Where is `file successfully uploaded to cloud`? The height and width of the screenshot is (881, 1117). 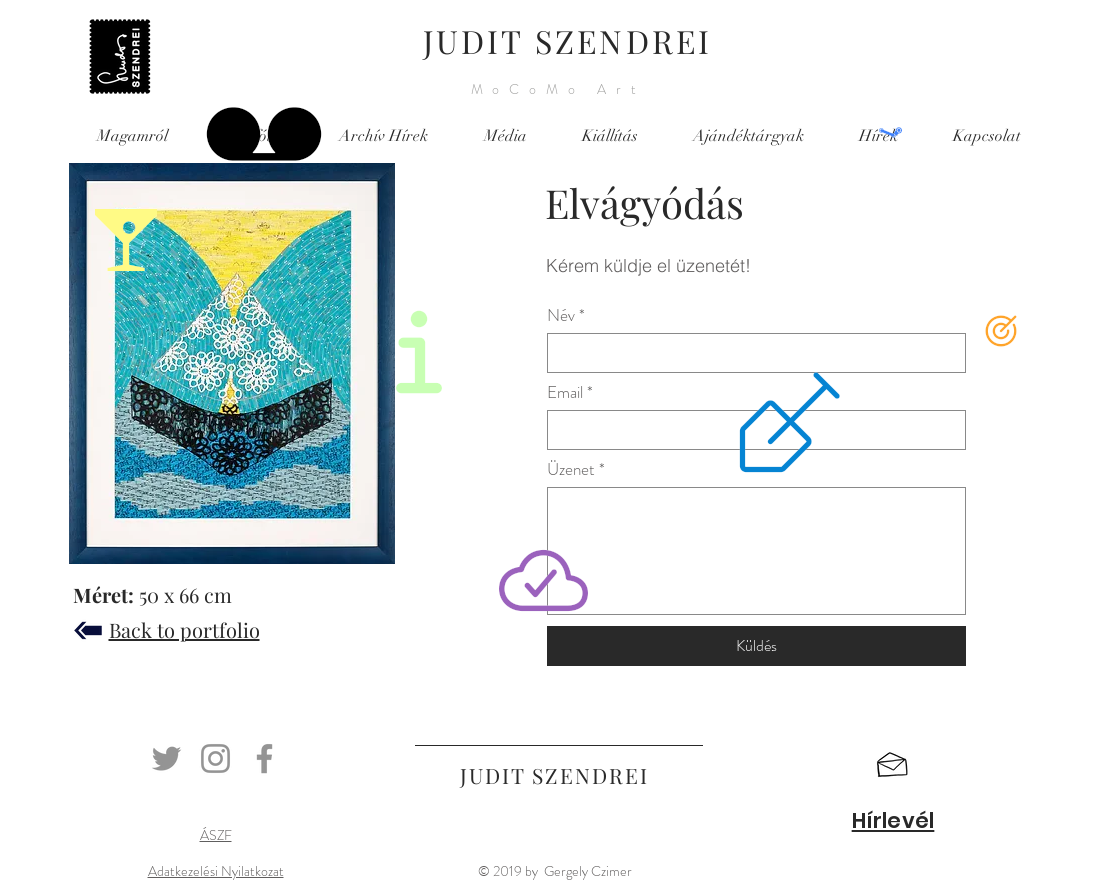
file successfully uploaded to cloud is located at coordinates (543, 580).